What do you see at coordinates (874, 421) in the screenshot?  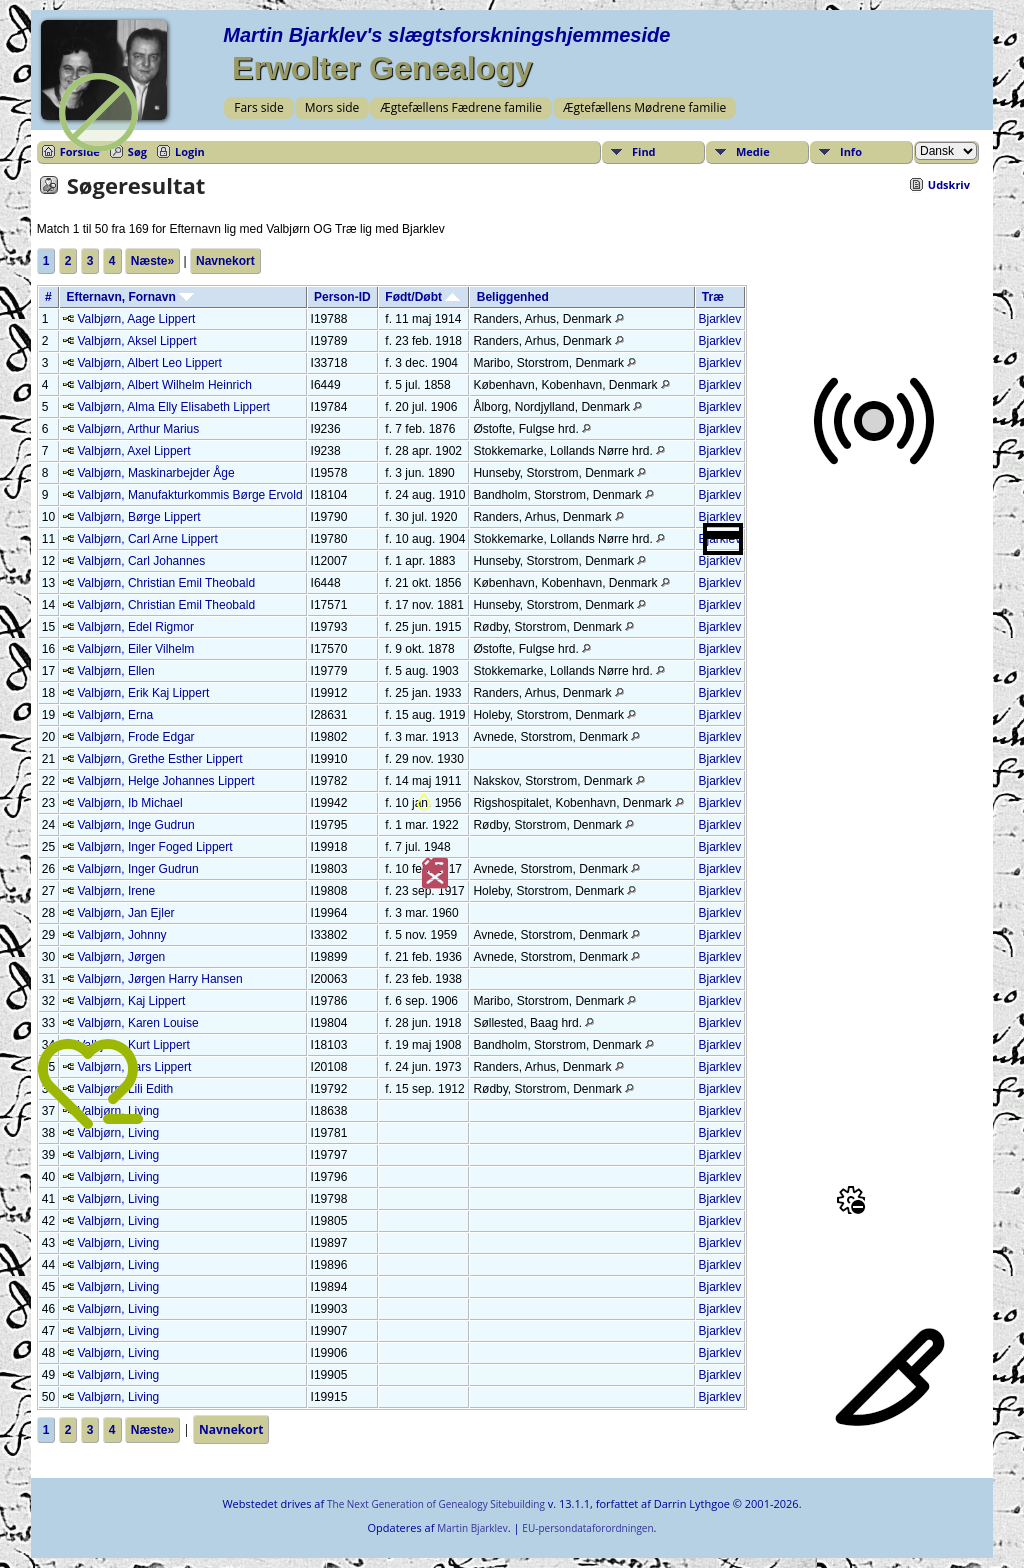 I see `start a live broadcast or stream` at bounding box center [874, 421].